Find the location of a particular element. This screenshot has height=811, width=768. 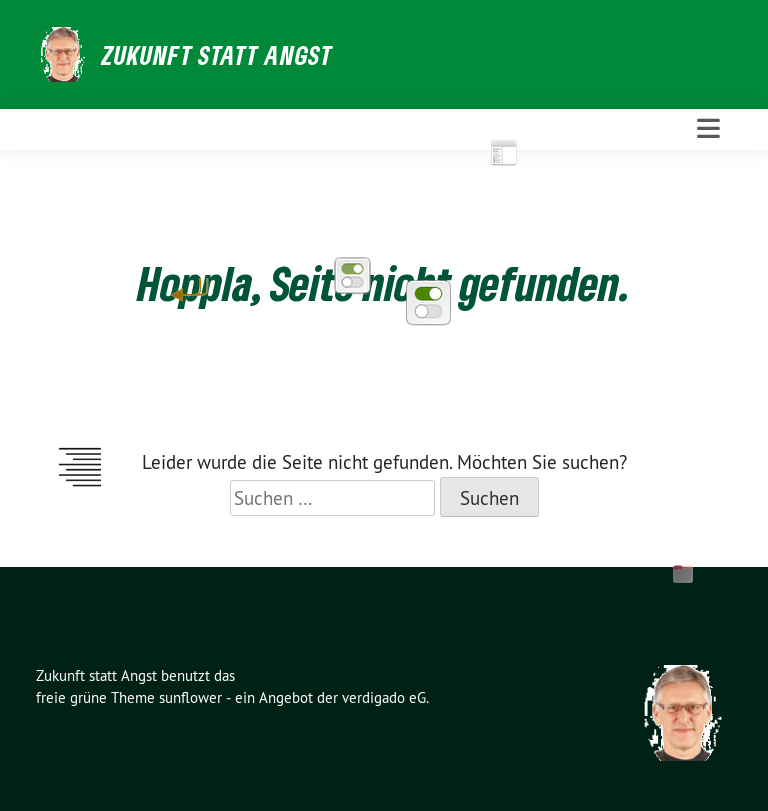

open system tweaks or settings customization is located at coordinates (352, 275).